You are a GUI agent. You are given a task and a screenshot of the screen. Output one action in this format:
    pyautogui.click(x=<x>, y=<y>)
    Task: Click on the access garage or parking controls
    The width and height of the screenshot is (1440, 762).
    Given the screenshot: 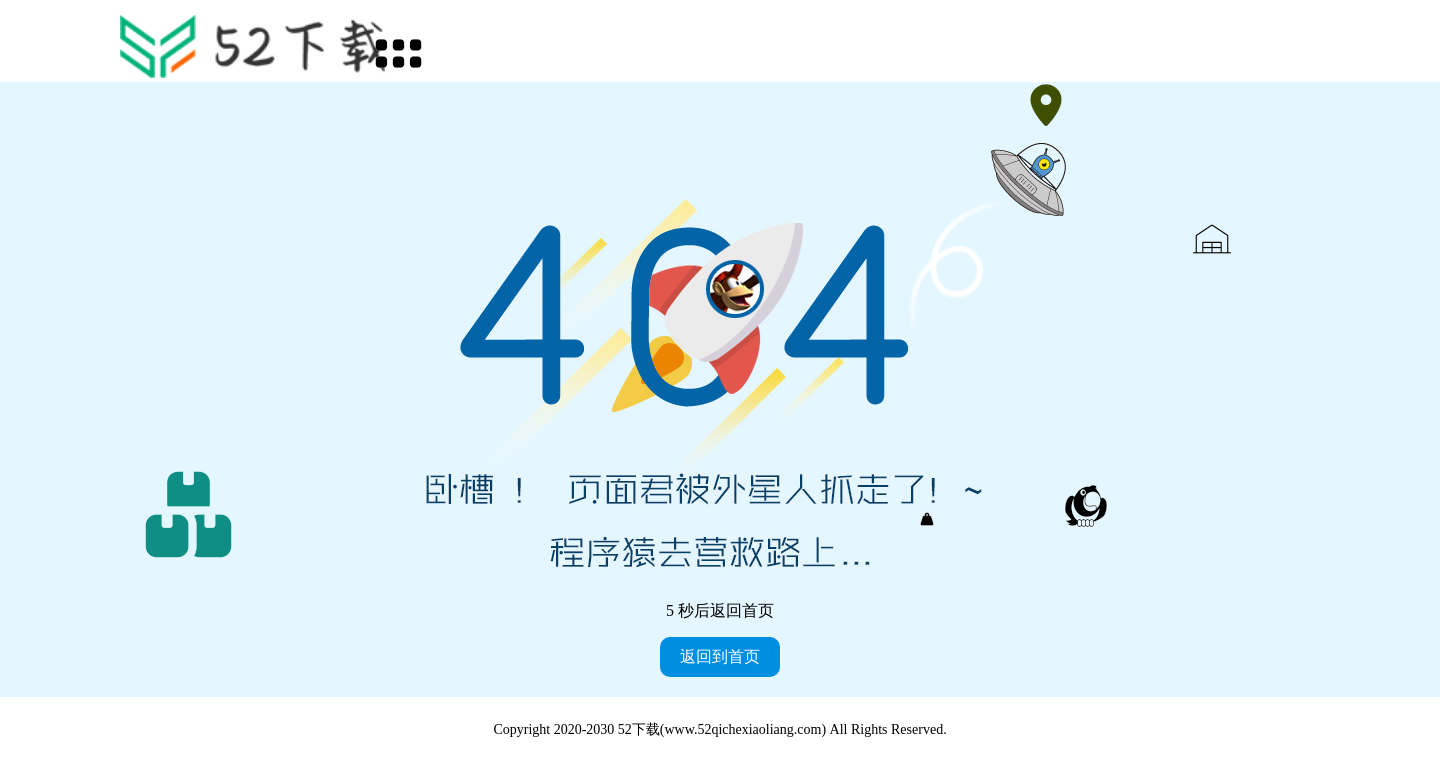 What is the action you would take?
    pyautogui.click(x=1212, y=241)
    